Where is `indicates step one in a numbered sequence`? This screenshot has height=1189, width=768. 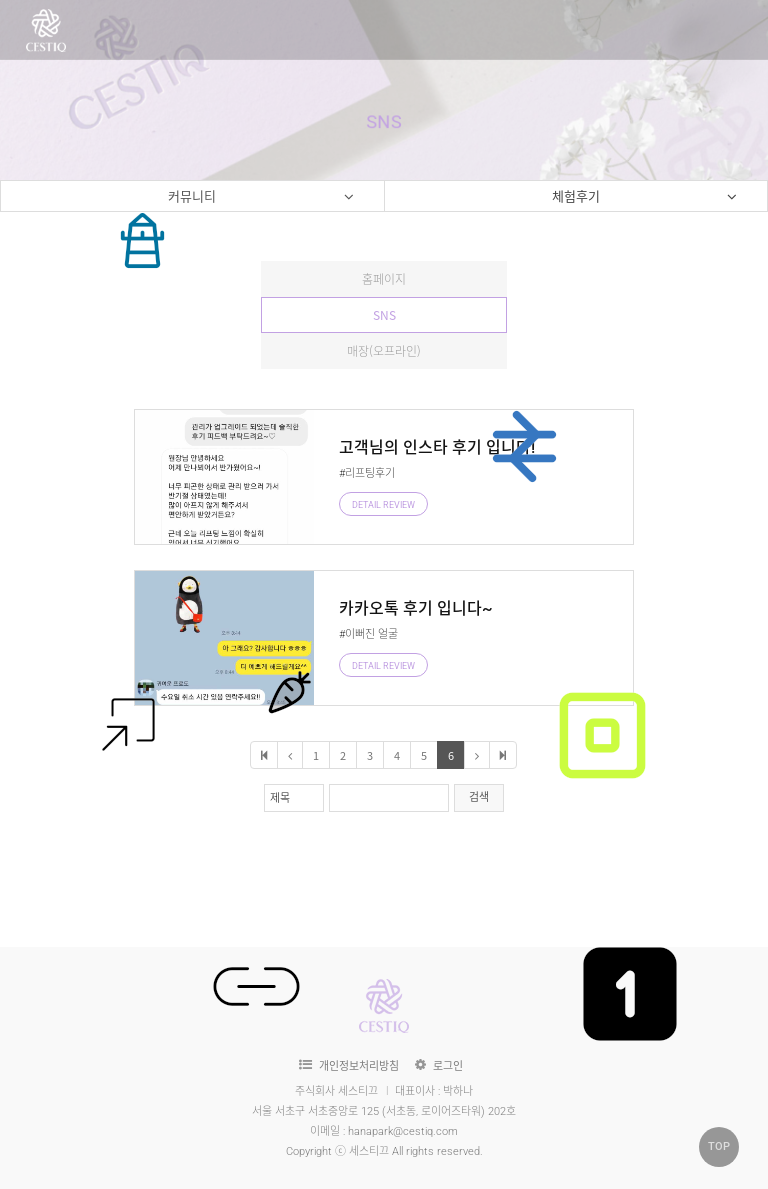
indicates step one in a numbered sequence is located at coordinates (630, 994).